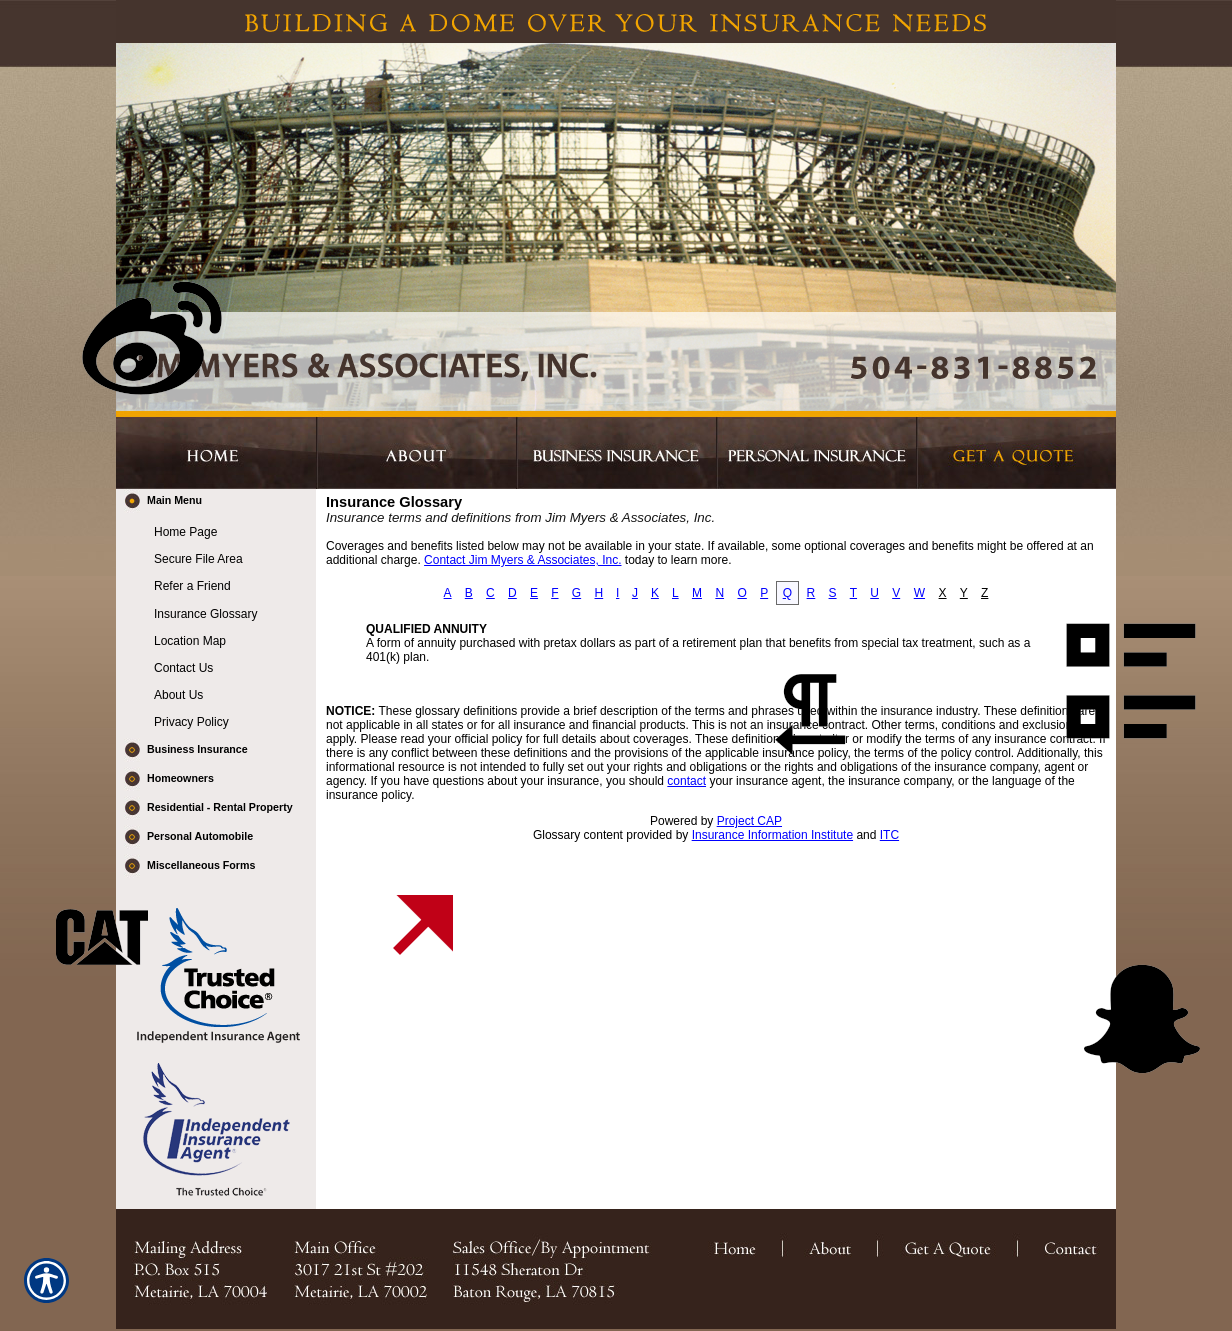  Describe the element at coordinates (423, 925) in the screenshot. I see `open link in new tab or window` at that location.